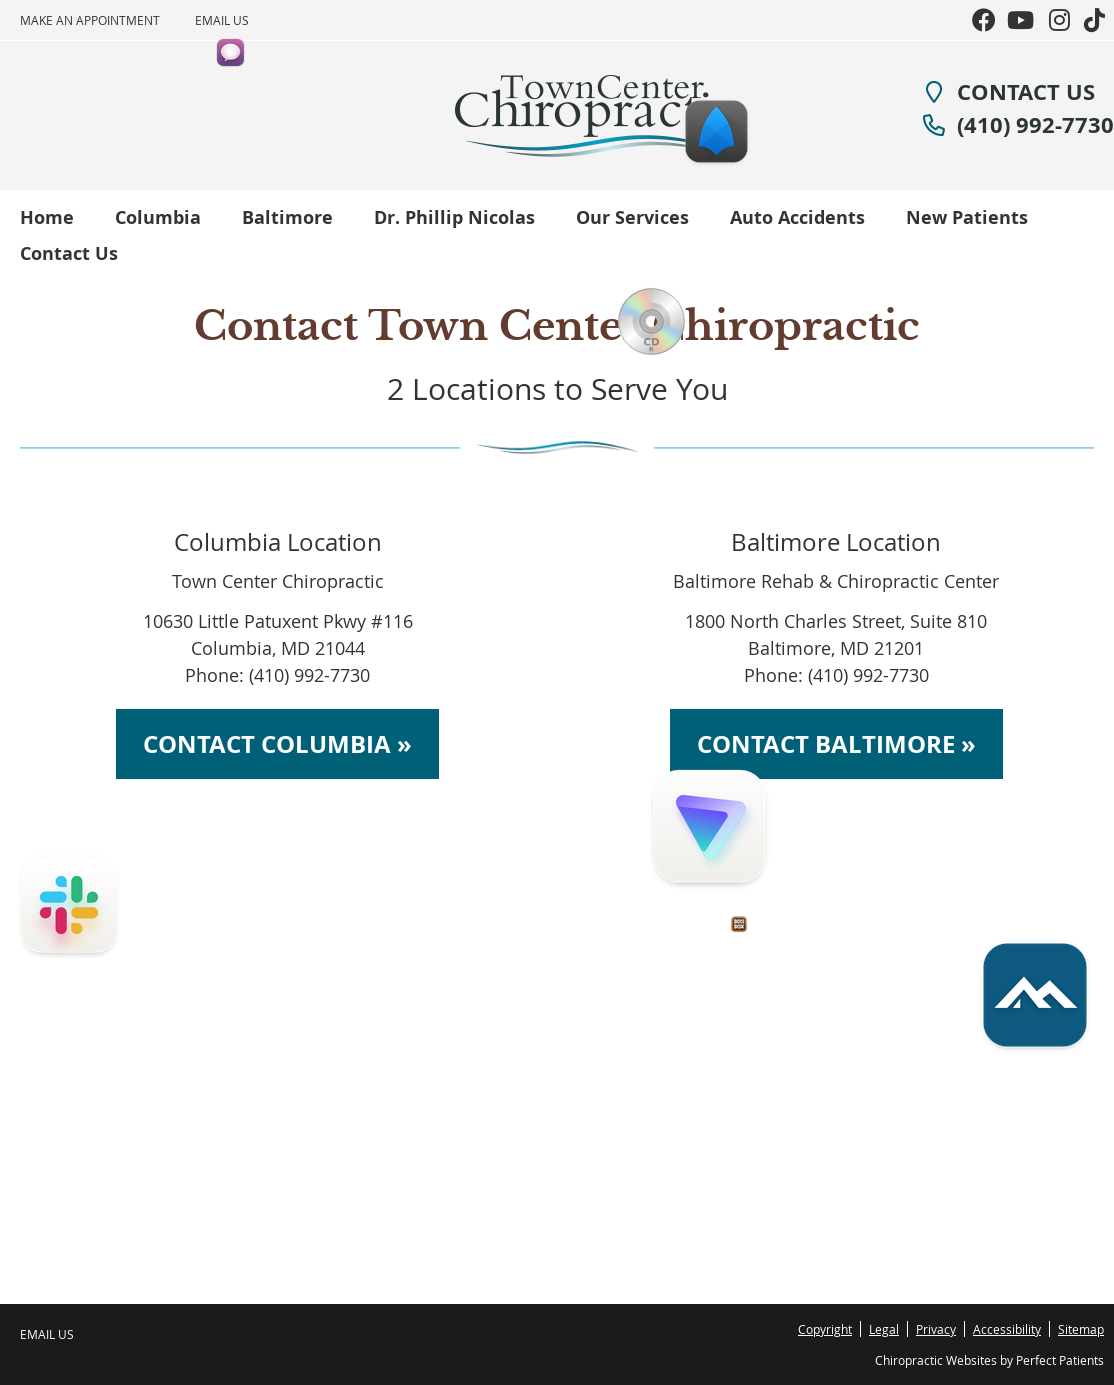 The image size is (1114, 1385). What do you see at coordinates (709, 828) in the screenshot?
I see `launch ProtonVPN application` at bounding box center [709, 828].